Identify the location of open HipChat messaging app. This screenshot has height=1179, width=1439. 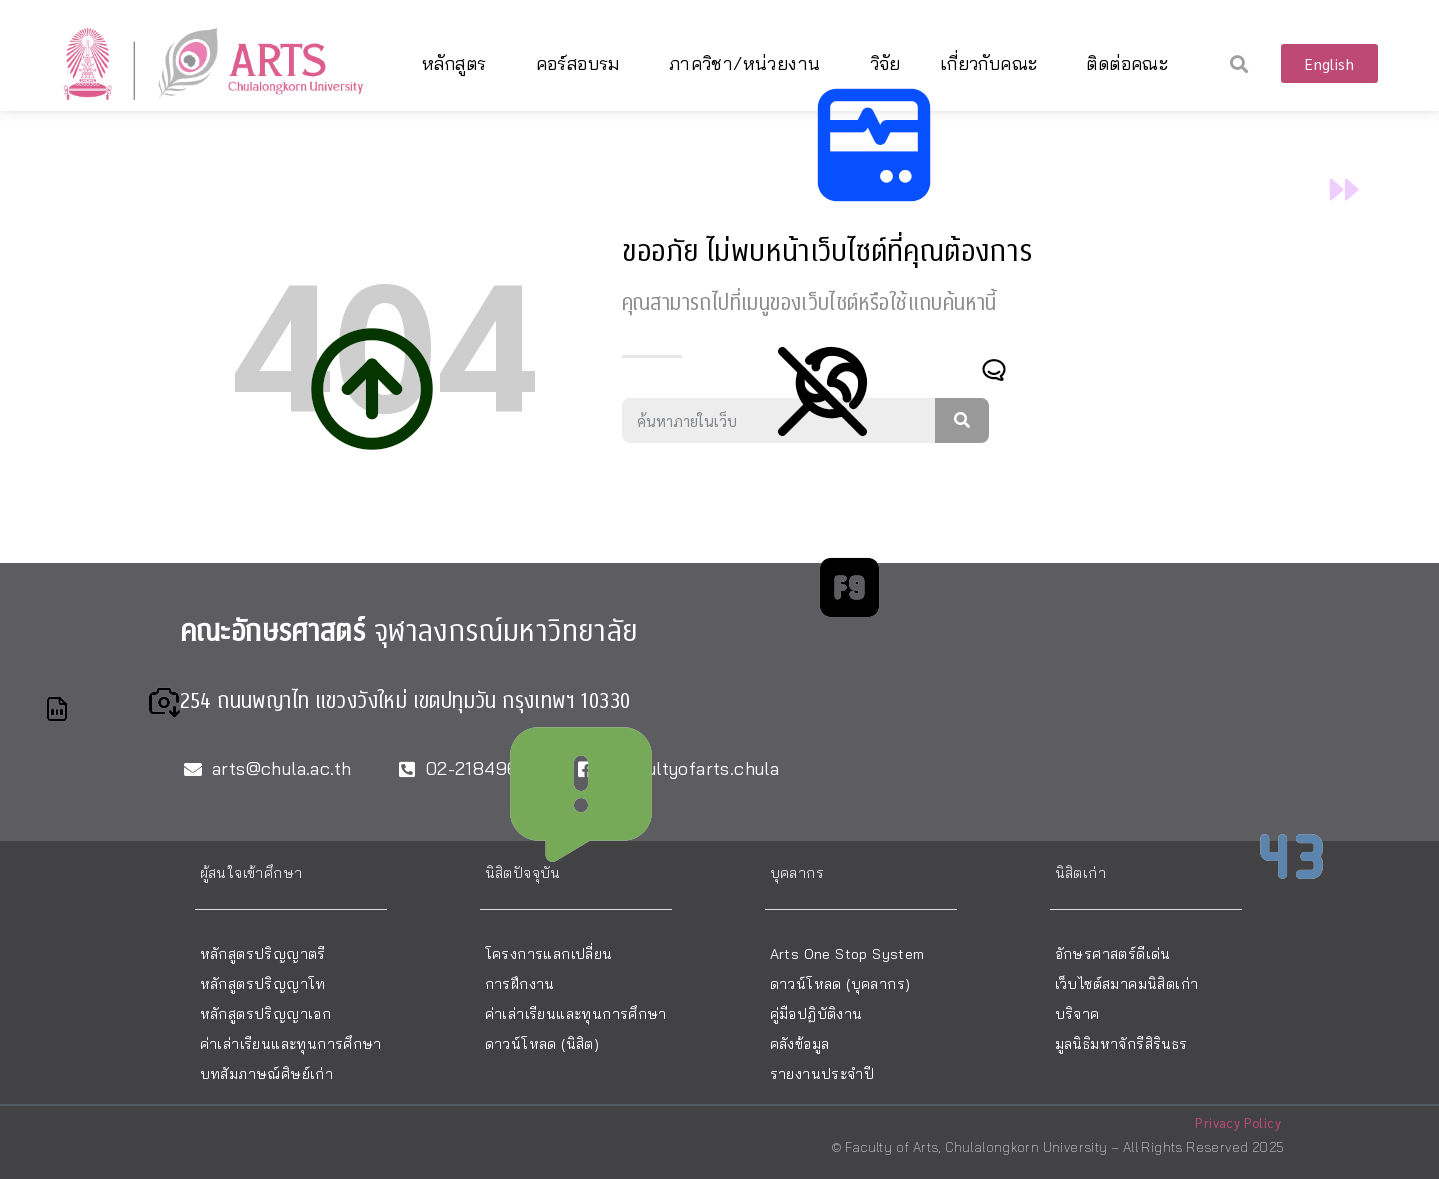
(994, 370).